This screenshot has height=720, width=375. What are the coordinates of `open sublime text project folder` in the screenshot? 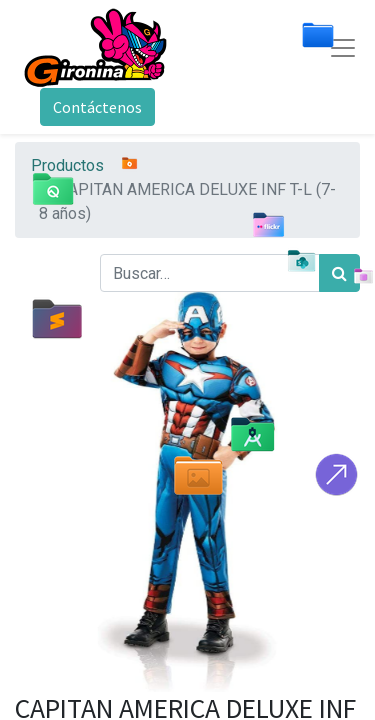 It's located at (57, 320).